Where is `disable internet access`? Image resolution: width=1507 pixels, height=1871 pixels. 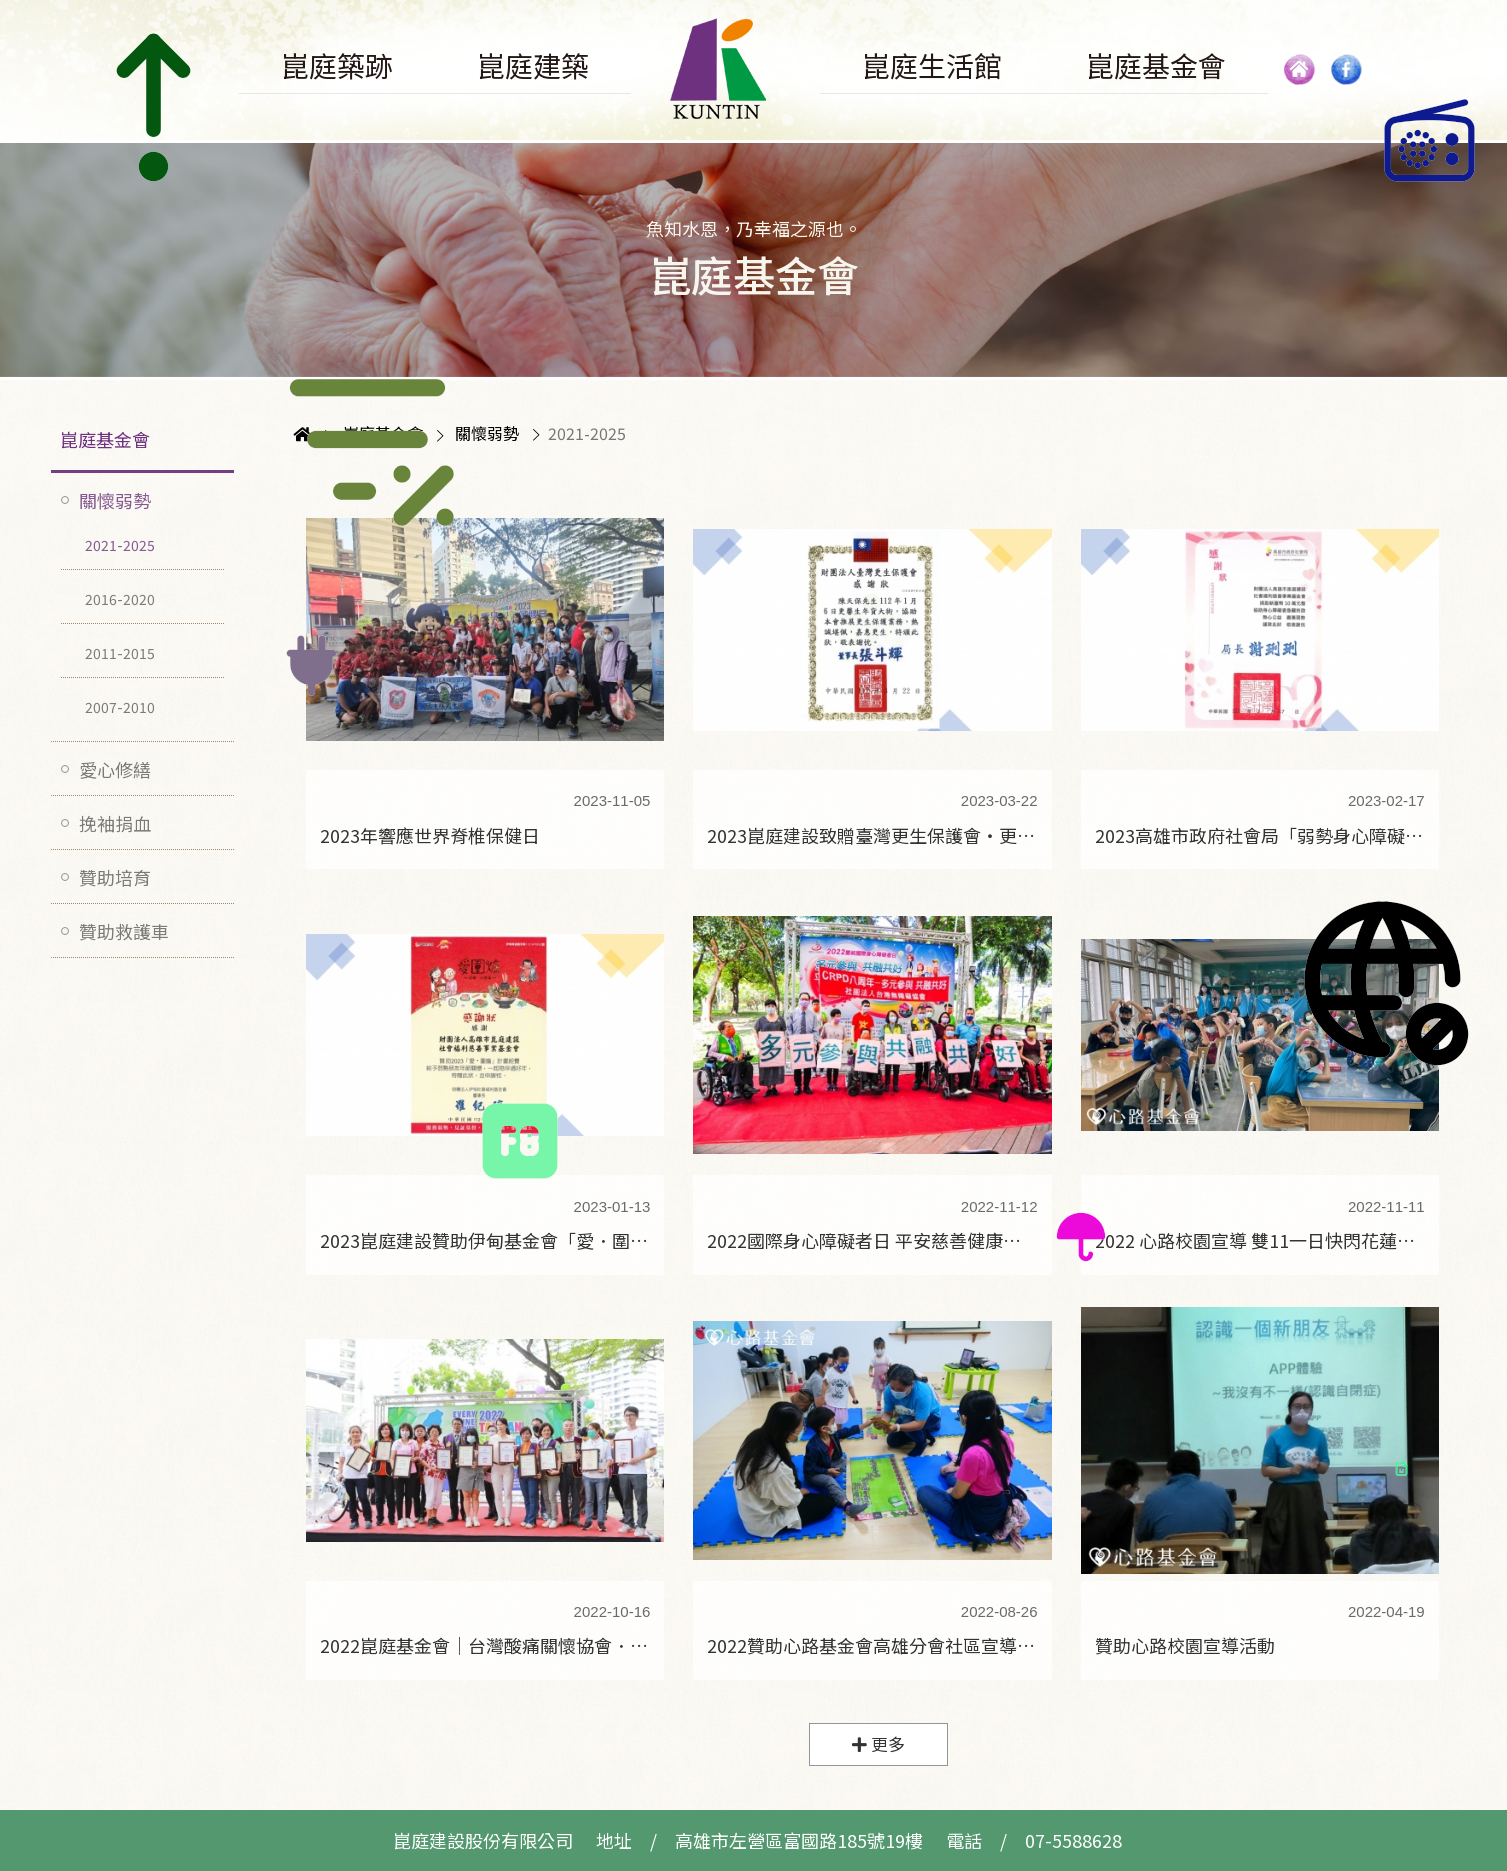
disable internet access is located at coordinates (1382, 979).